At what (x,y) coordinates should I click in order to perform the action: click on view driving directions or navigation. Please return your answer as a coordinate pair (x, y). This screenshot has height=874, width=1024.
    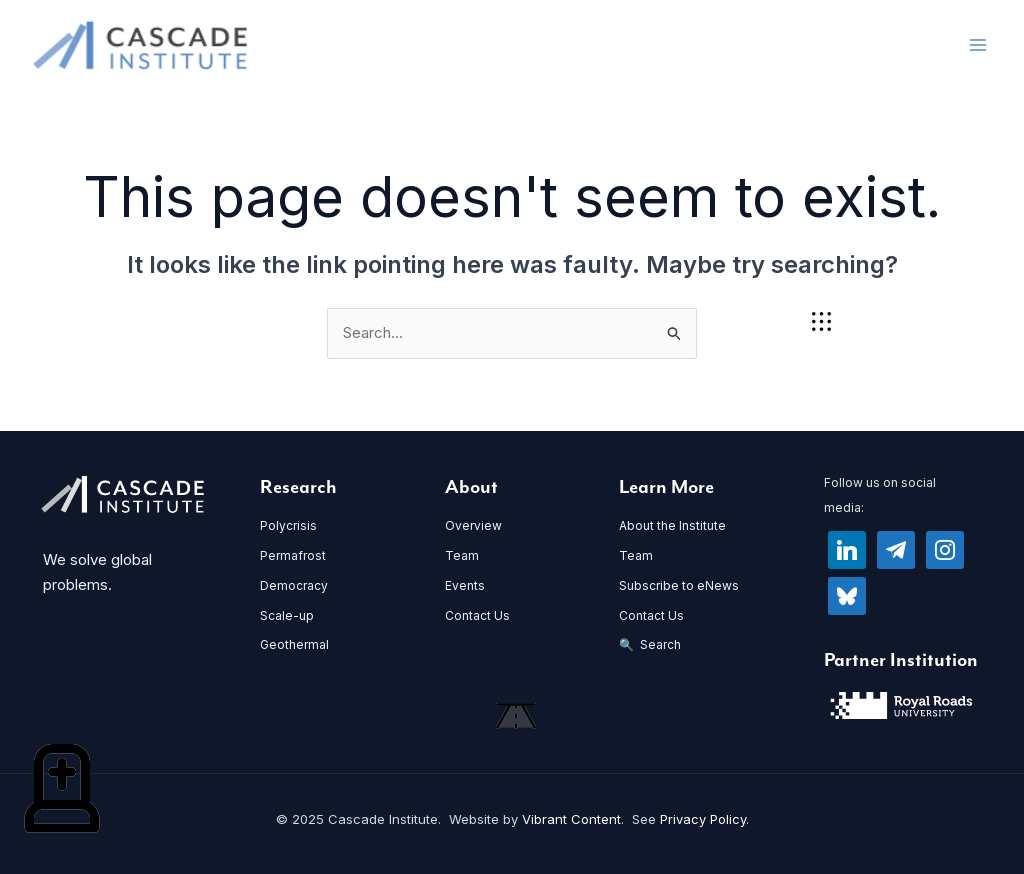
    Looking at the image, I should click on (516, 716).